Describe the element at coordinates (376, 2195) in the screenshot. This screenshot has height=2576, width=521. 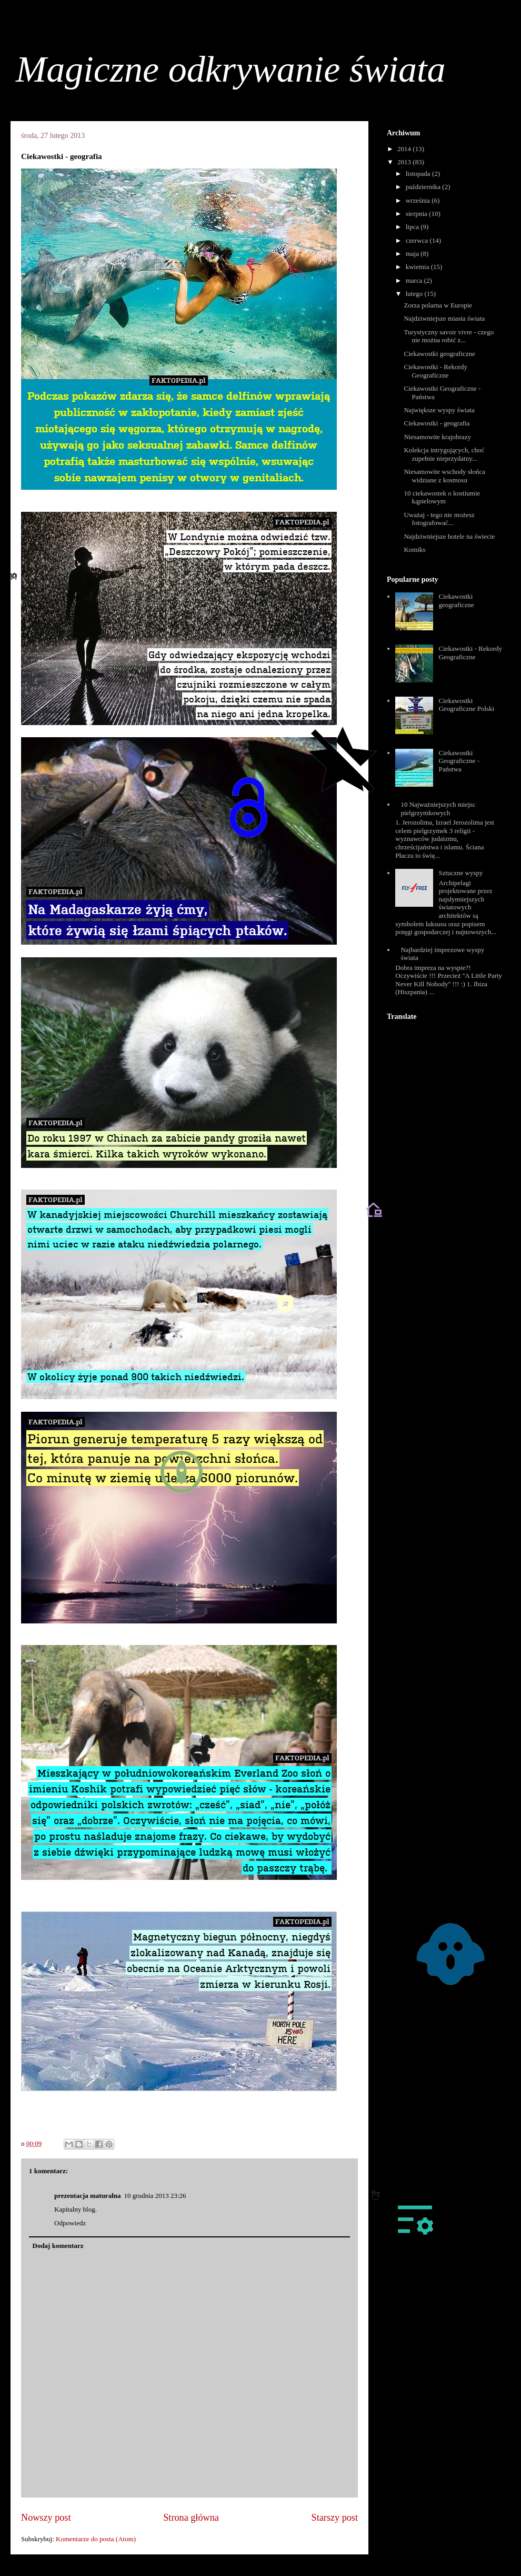
I see `view food and drink options` at that location.